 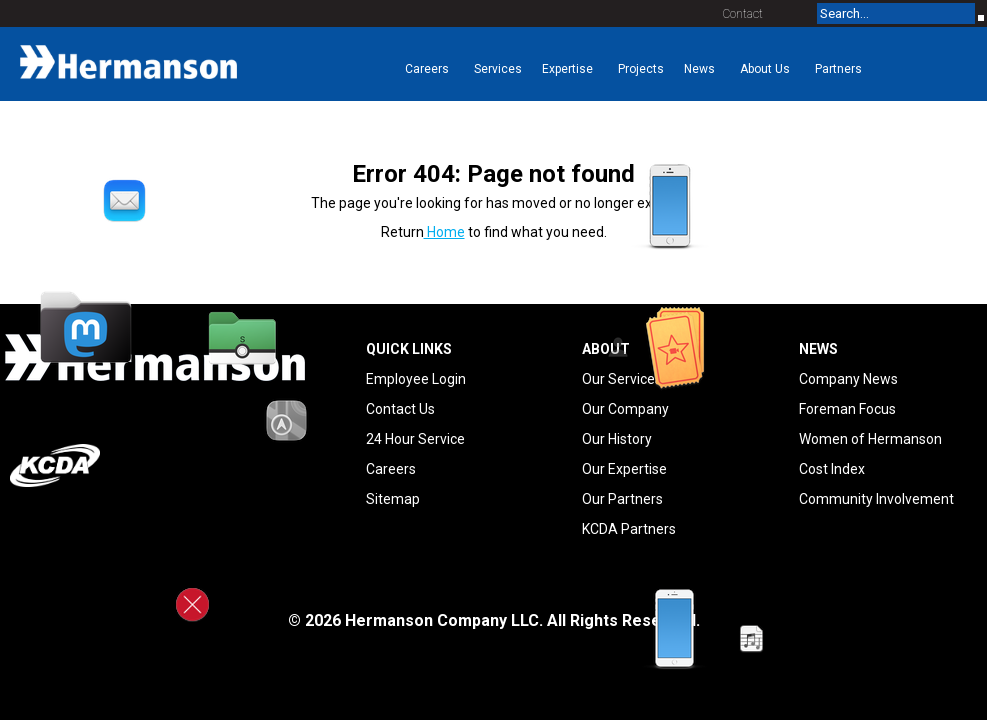 I want to click on indicates an Insync synchronization error, so click(x=192, y=604).